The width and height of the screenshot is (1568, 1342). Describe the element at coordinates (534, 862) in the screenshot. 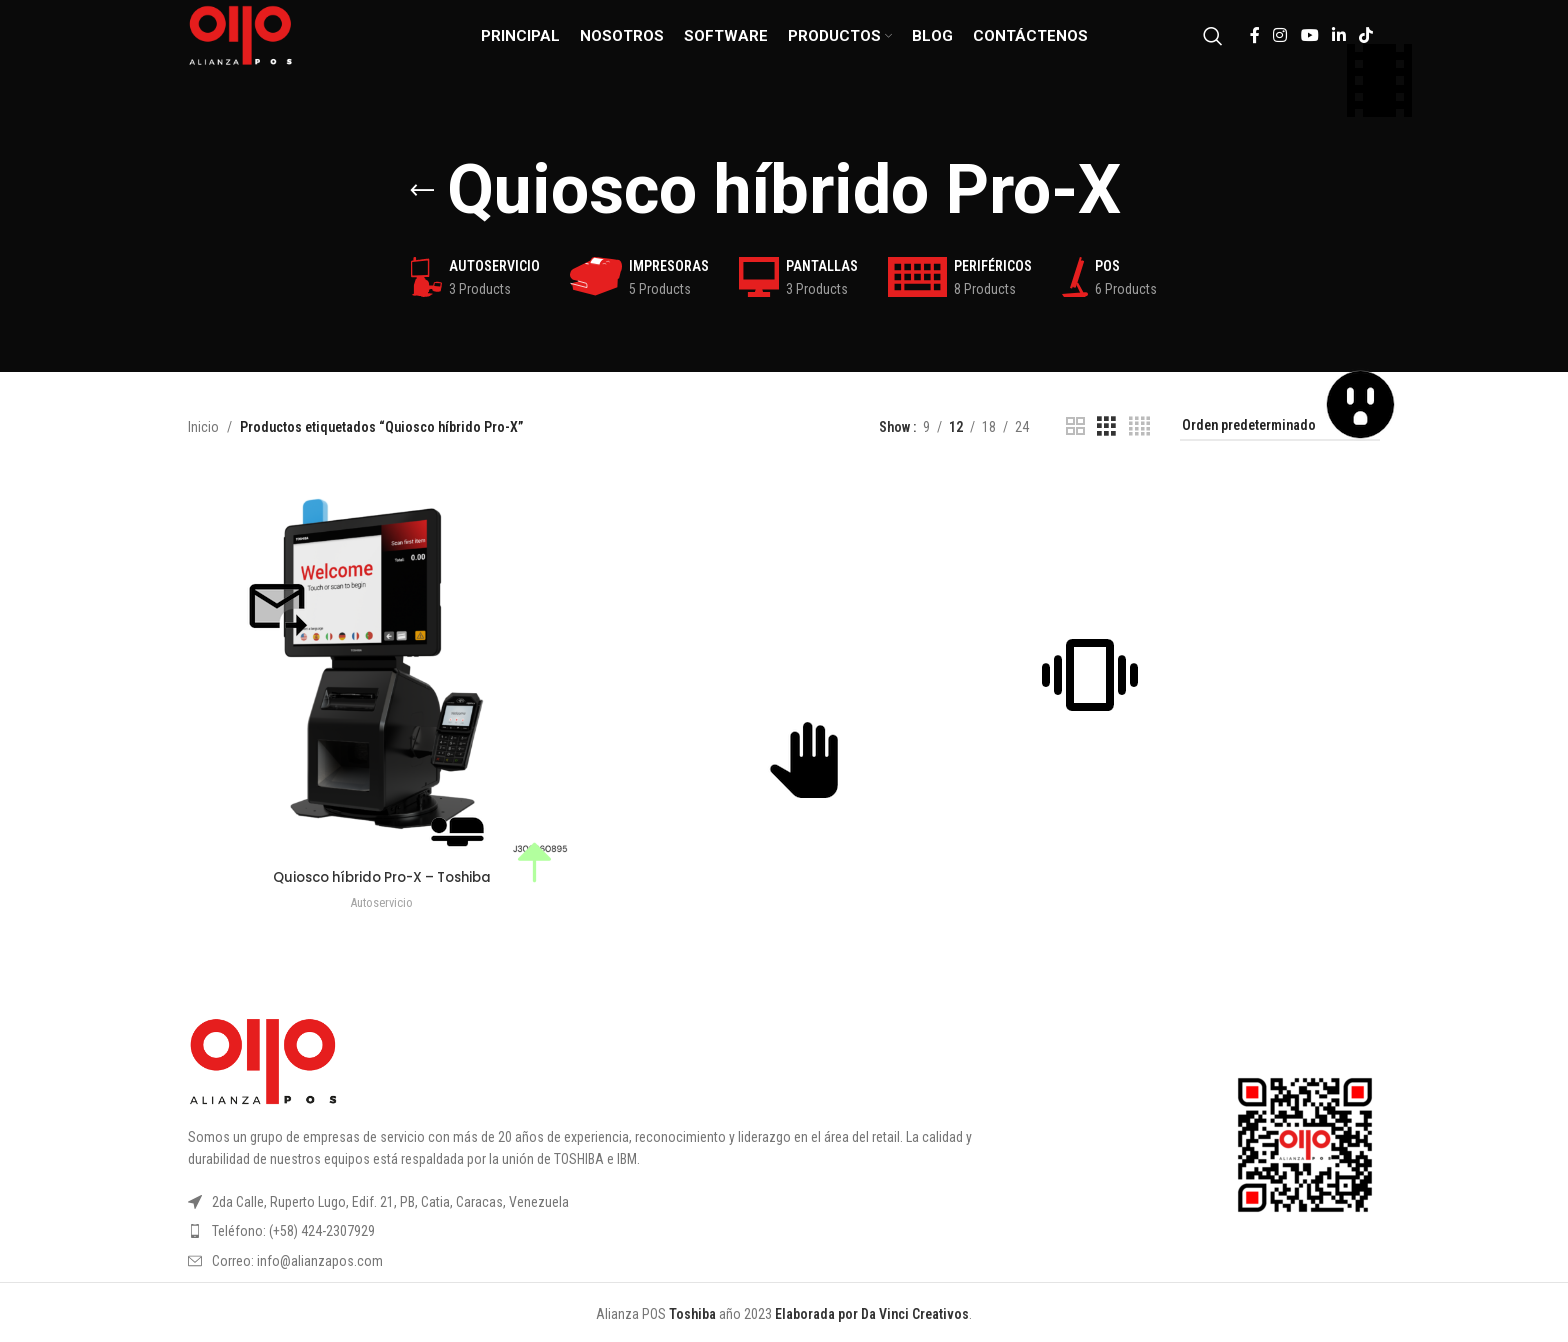

I see `scroll to top of page` at that location.